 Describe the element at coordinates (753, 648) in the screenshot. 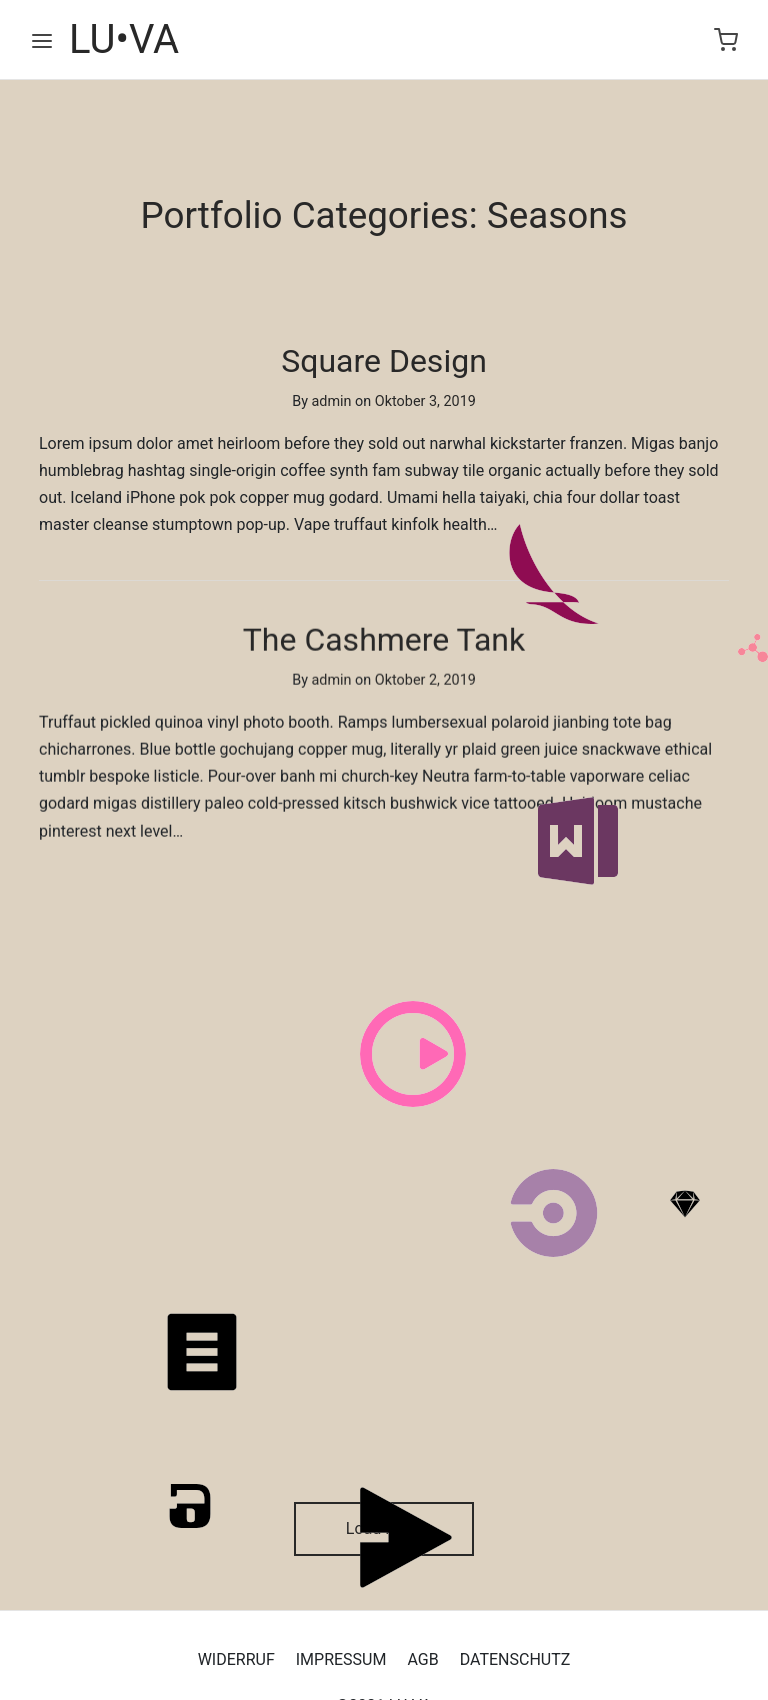

I see `moleculer microservices framework logo` at that location.